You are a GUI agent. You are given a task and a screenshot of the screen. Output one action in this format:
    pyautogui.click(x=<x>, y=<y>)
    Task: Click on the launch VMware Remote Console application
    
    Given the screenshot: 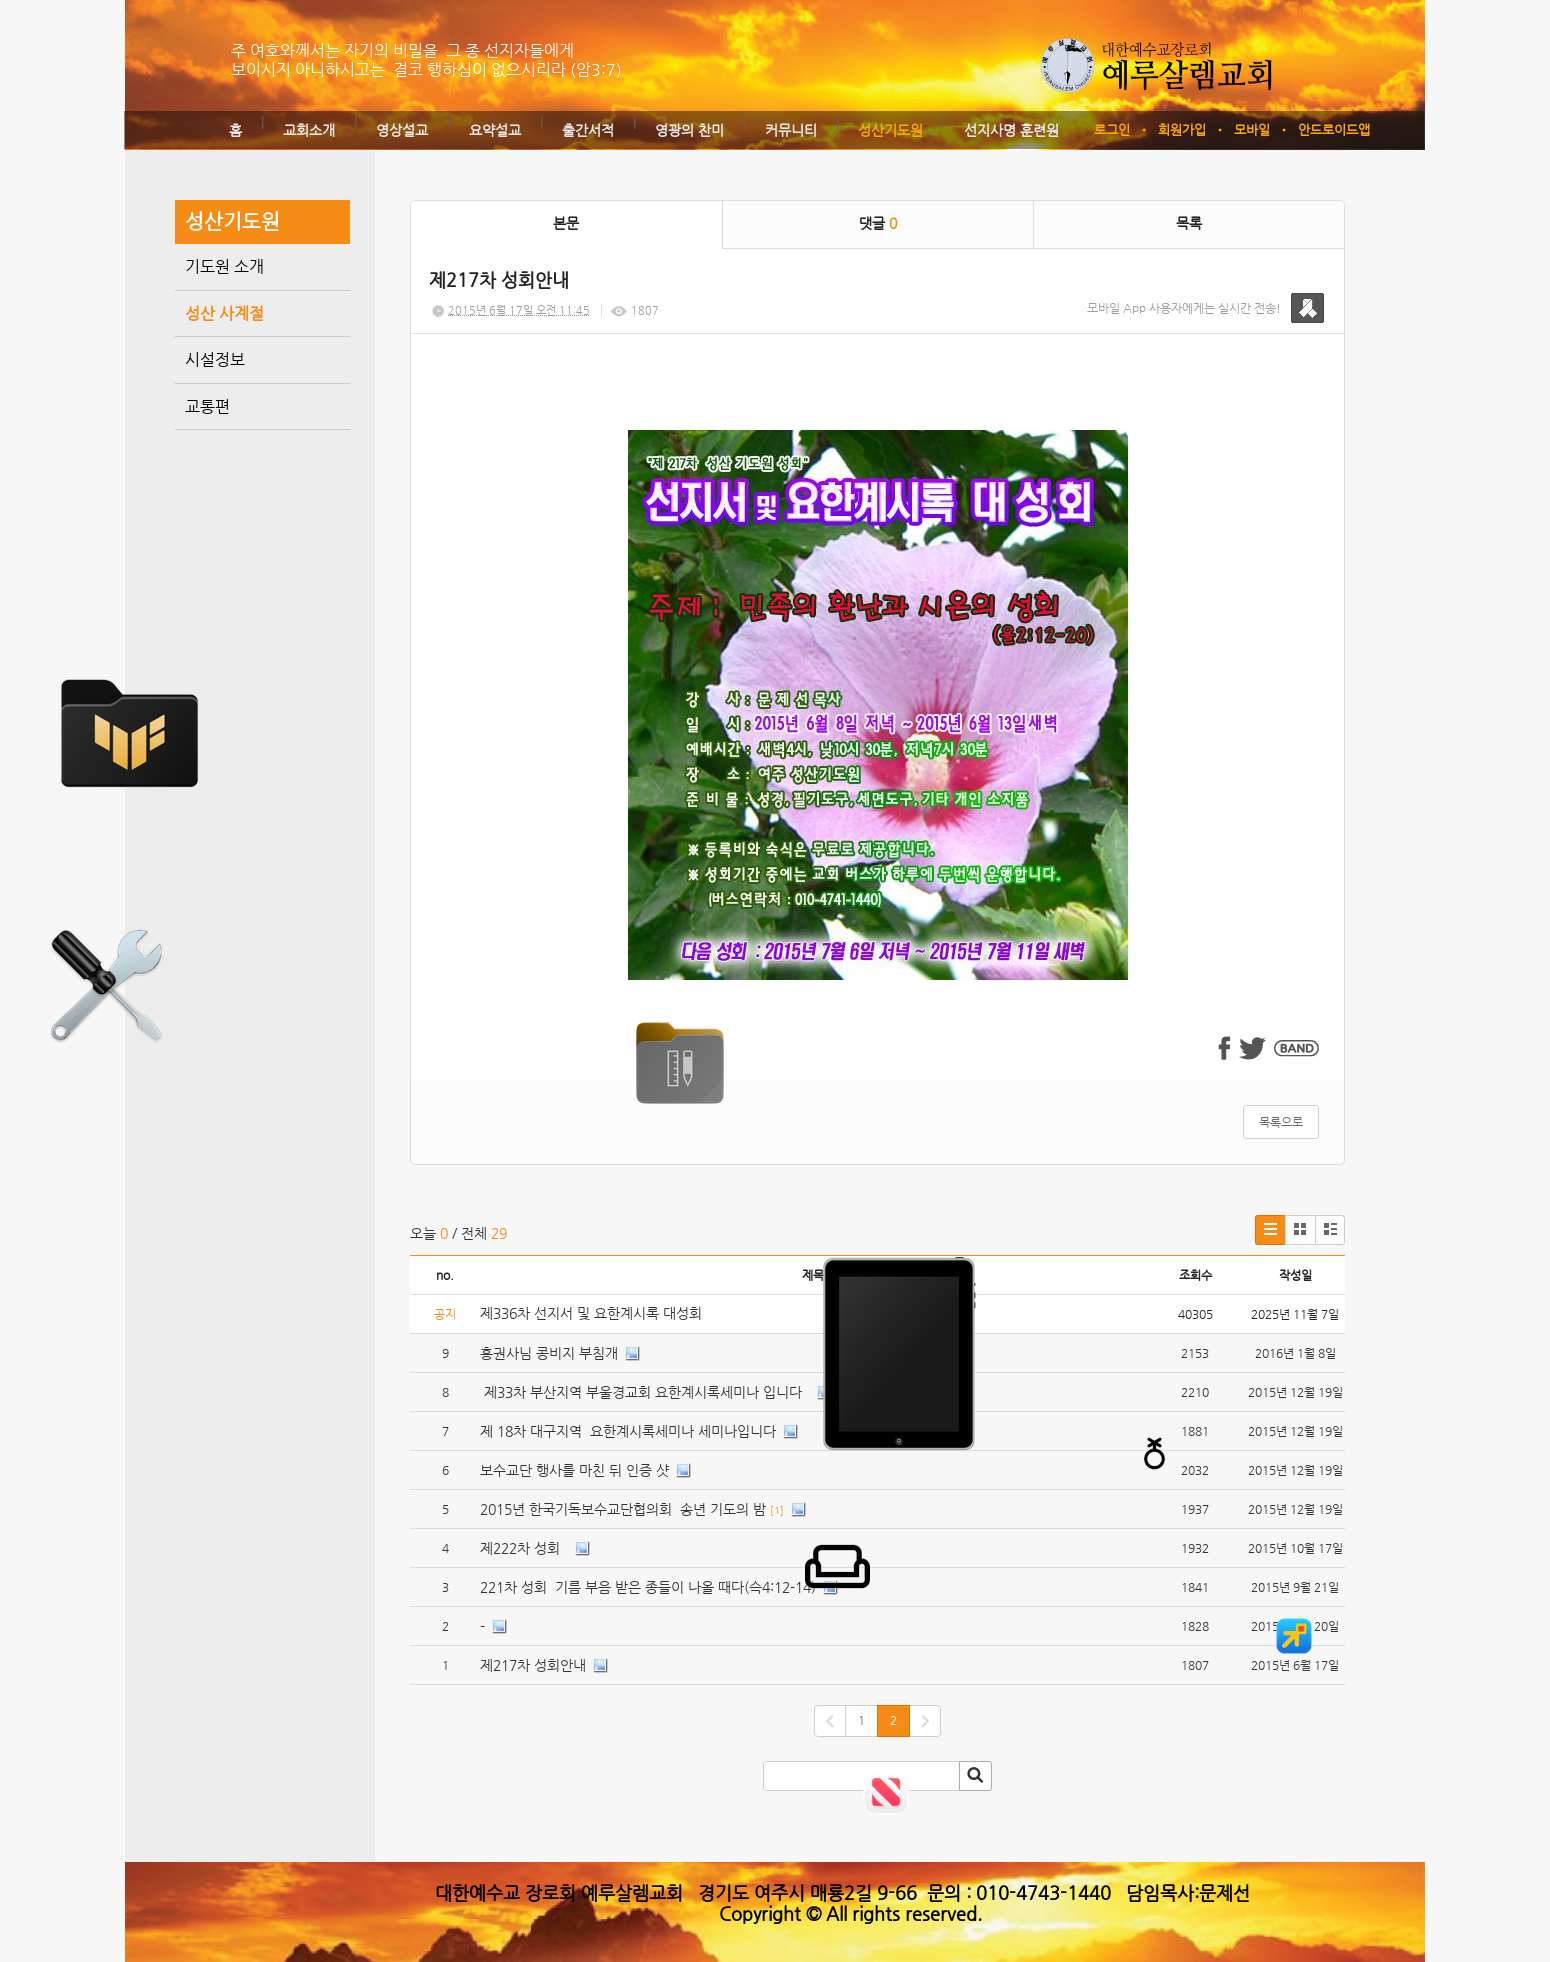 What is the action you would take?
    pyautogui.click(x=1294, y=1636)
    